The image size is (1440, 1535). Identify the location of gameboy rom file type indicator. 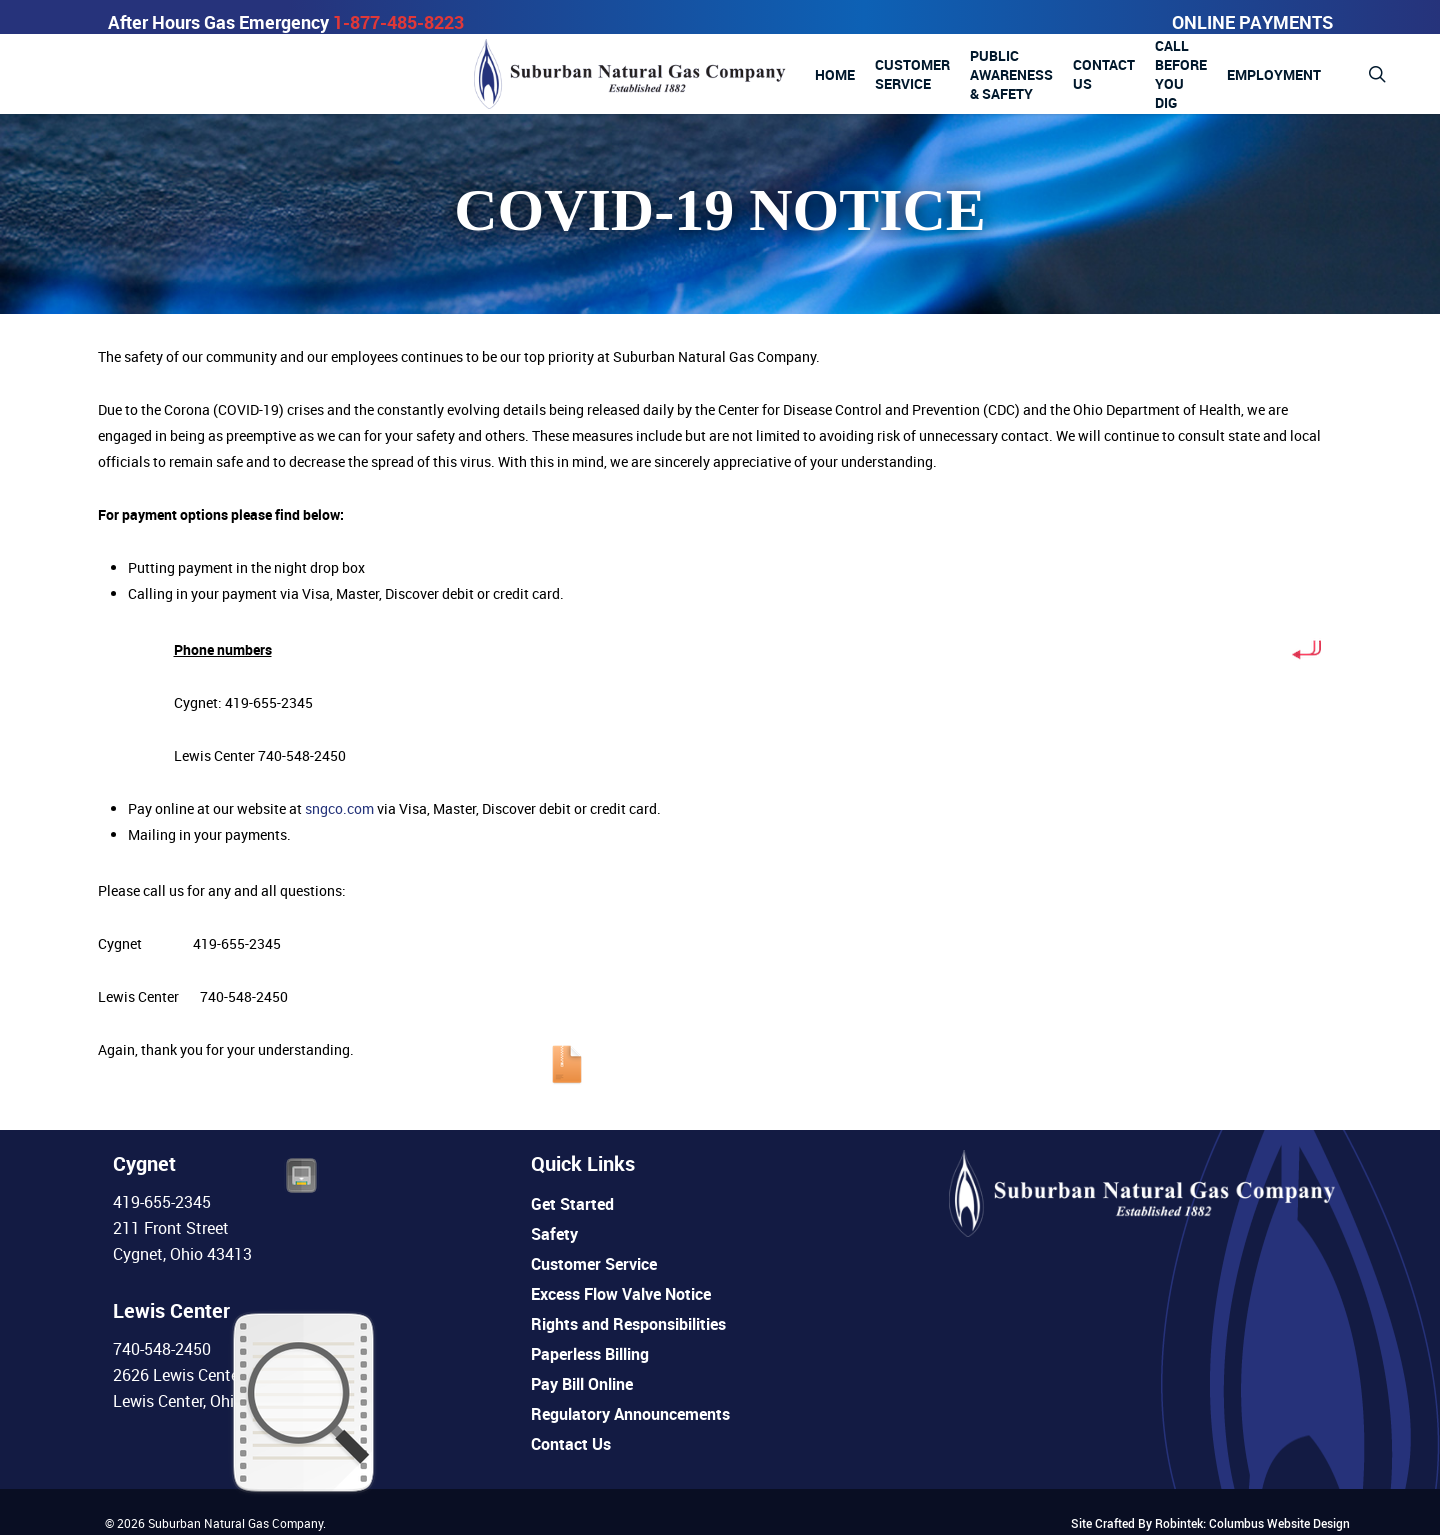
(301, 1175).